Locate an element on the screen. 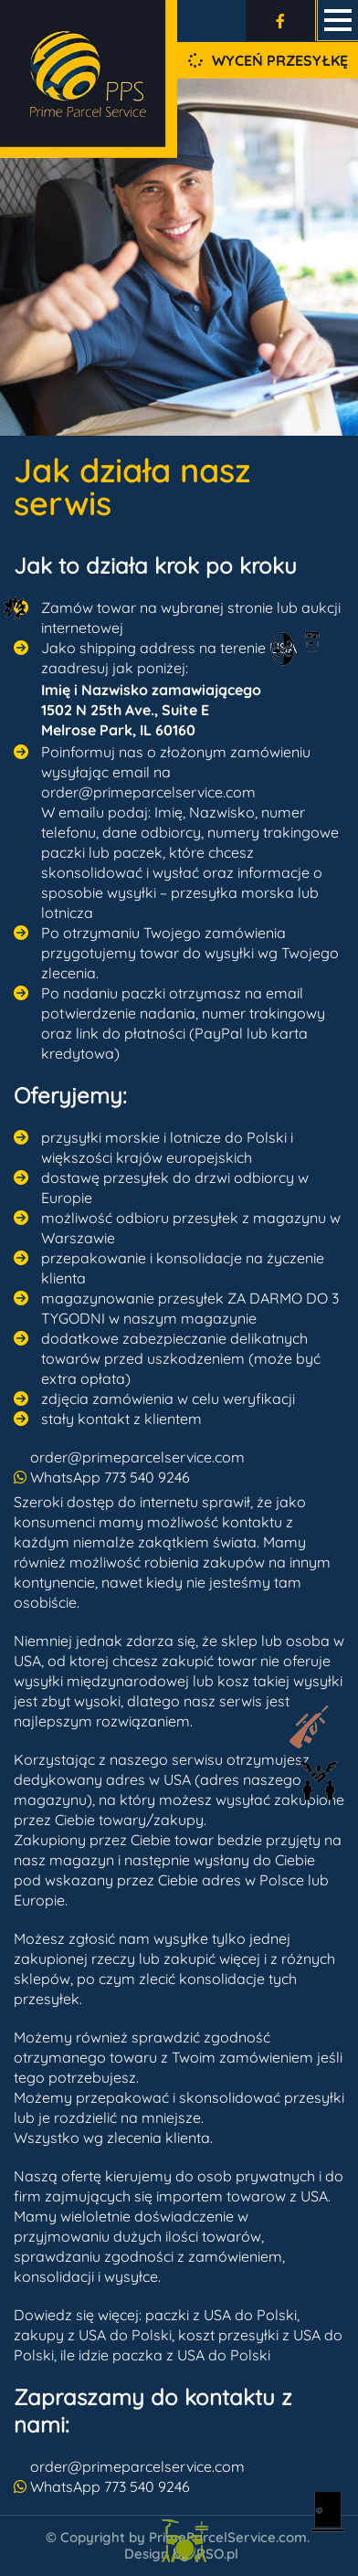 The height and width of the screenshot is (2576, 358). select assault rifle weapon is located at coordinates (309, 1726).